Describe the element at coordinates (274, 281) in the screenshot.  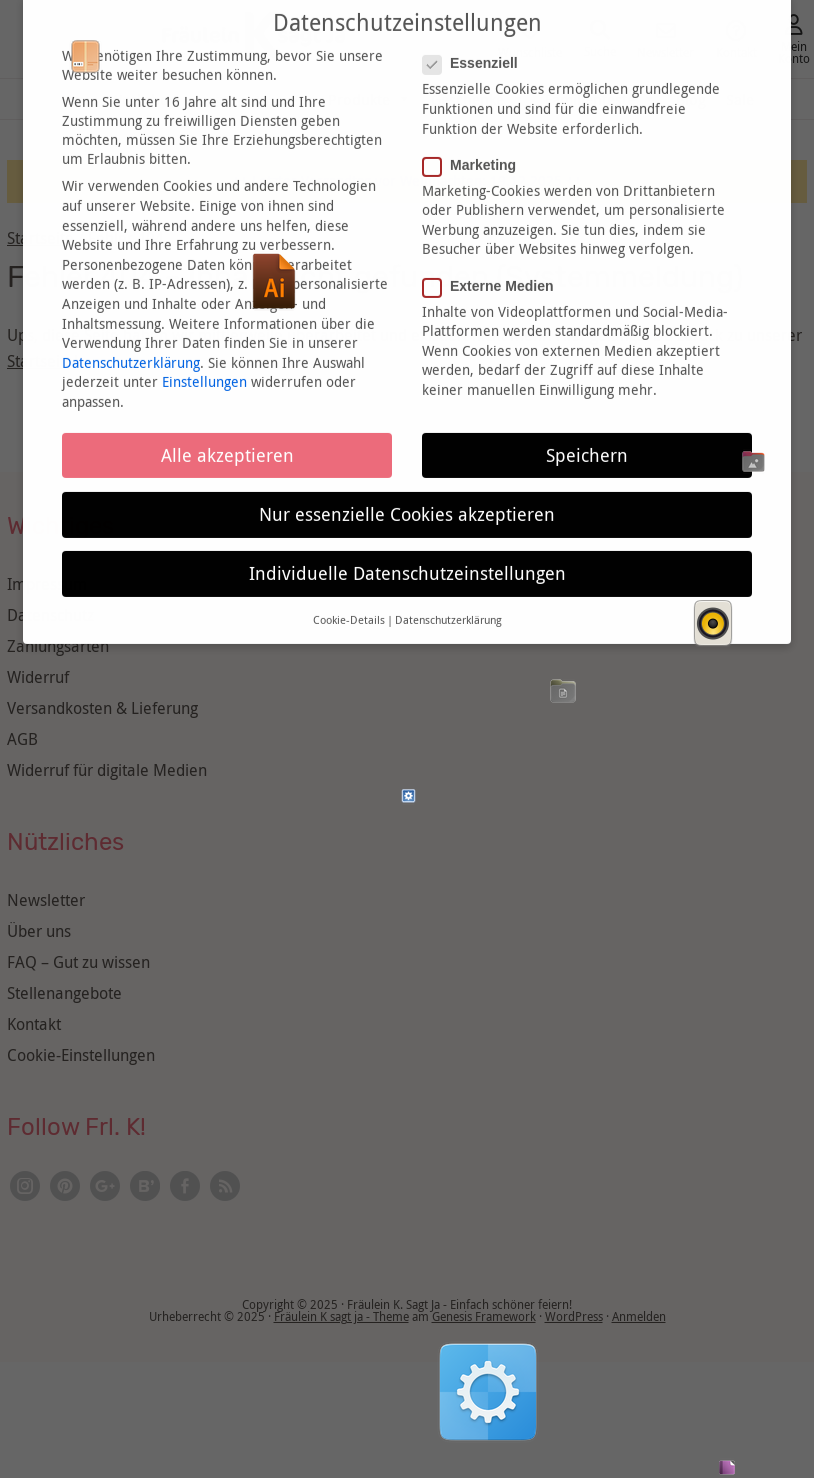
I see `open an Adobe Illustrator file` at that location.